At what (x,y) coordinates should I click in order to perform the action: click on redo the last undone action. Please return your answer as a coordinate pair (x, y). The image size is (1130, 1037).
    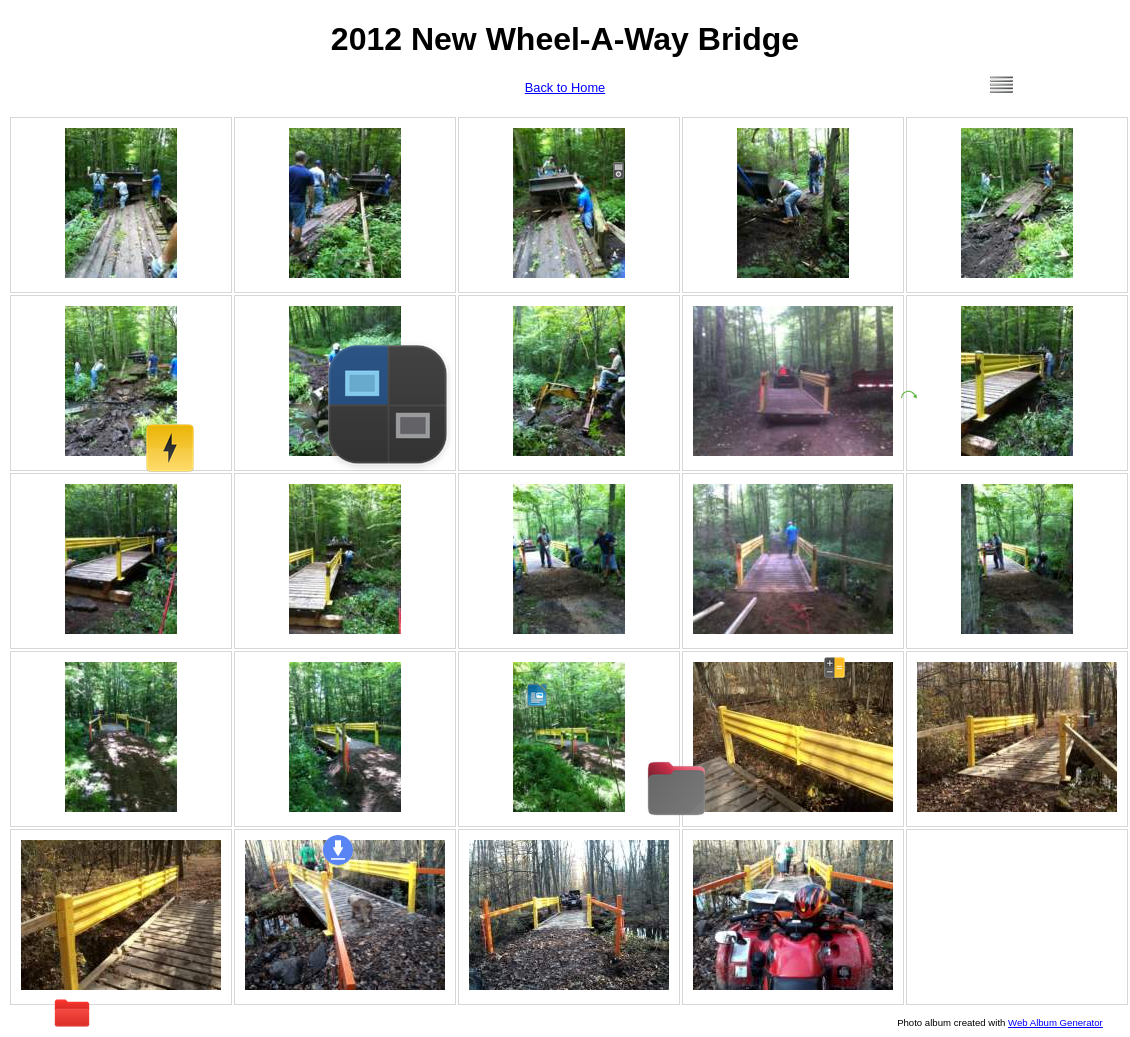
    Looking at the image, I should click on (908, 394).